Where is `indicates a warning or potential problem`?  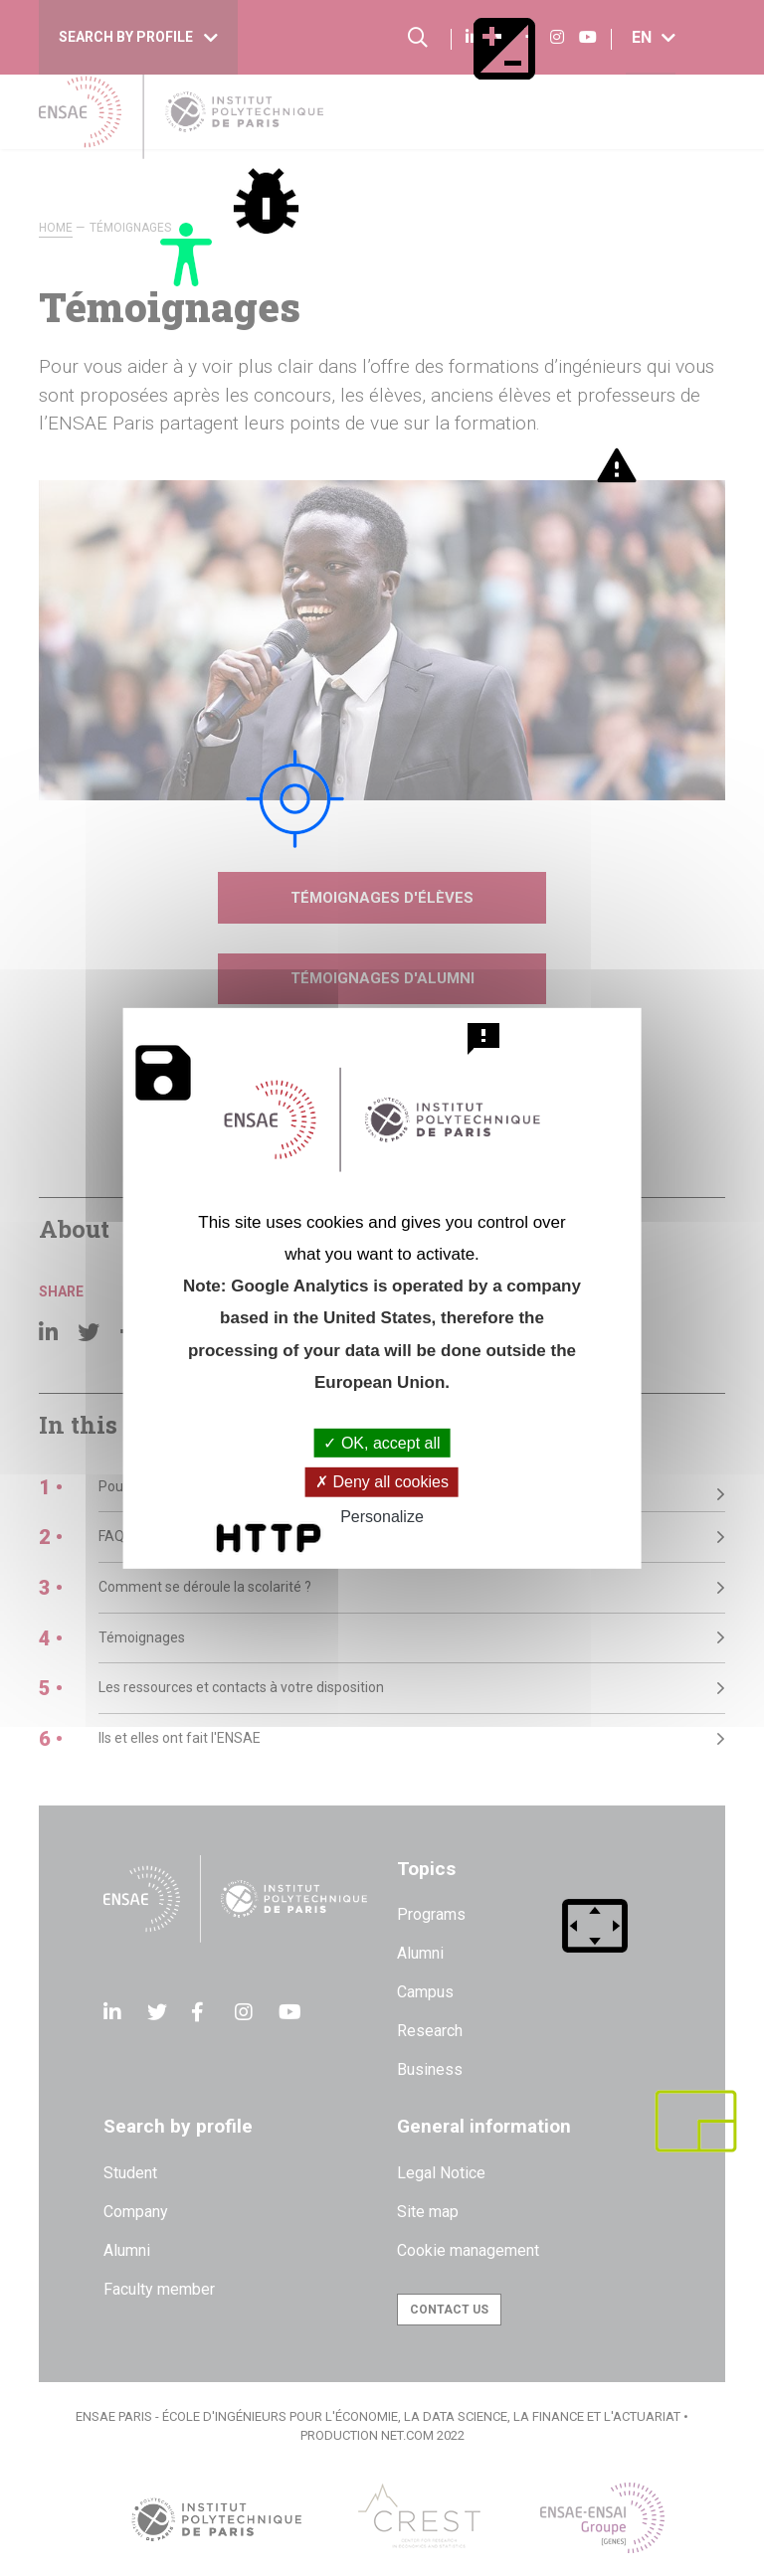
indicates a warning or potential problem is located at coordinates (617, 465).